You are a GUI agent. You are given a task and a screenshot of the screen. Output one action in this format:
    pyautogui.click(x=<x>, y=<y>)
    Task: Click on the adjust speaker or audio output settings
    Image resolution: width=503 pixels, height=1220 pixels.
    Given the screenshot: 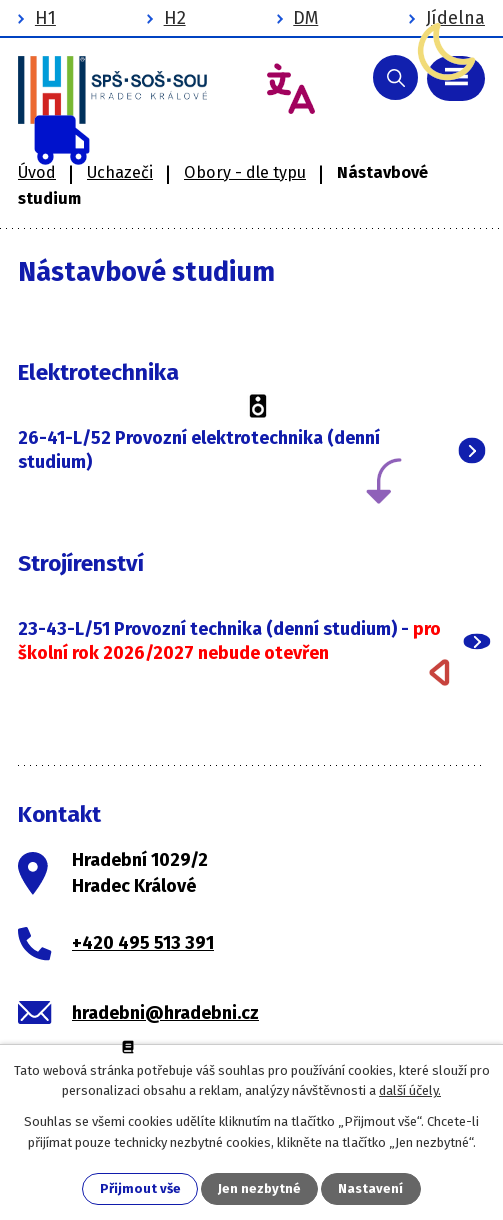 What is the action you would take?
    pyautogui.click(x=258, y=406)
    